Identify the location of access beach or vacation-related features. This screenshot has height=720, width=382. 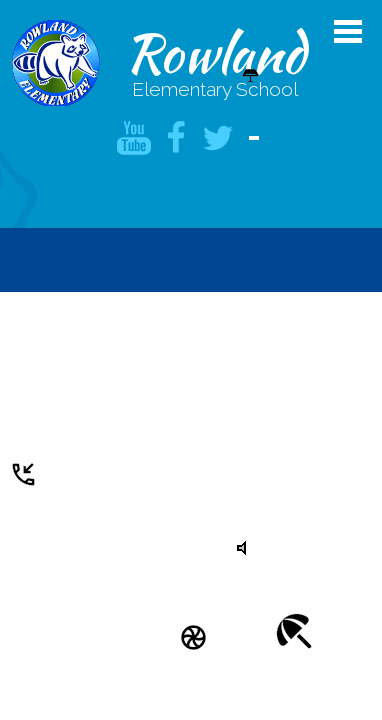
(294, 631).